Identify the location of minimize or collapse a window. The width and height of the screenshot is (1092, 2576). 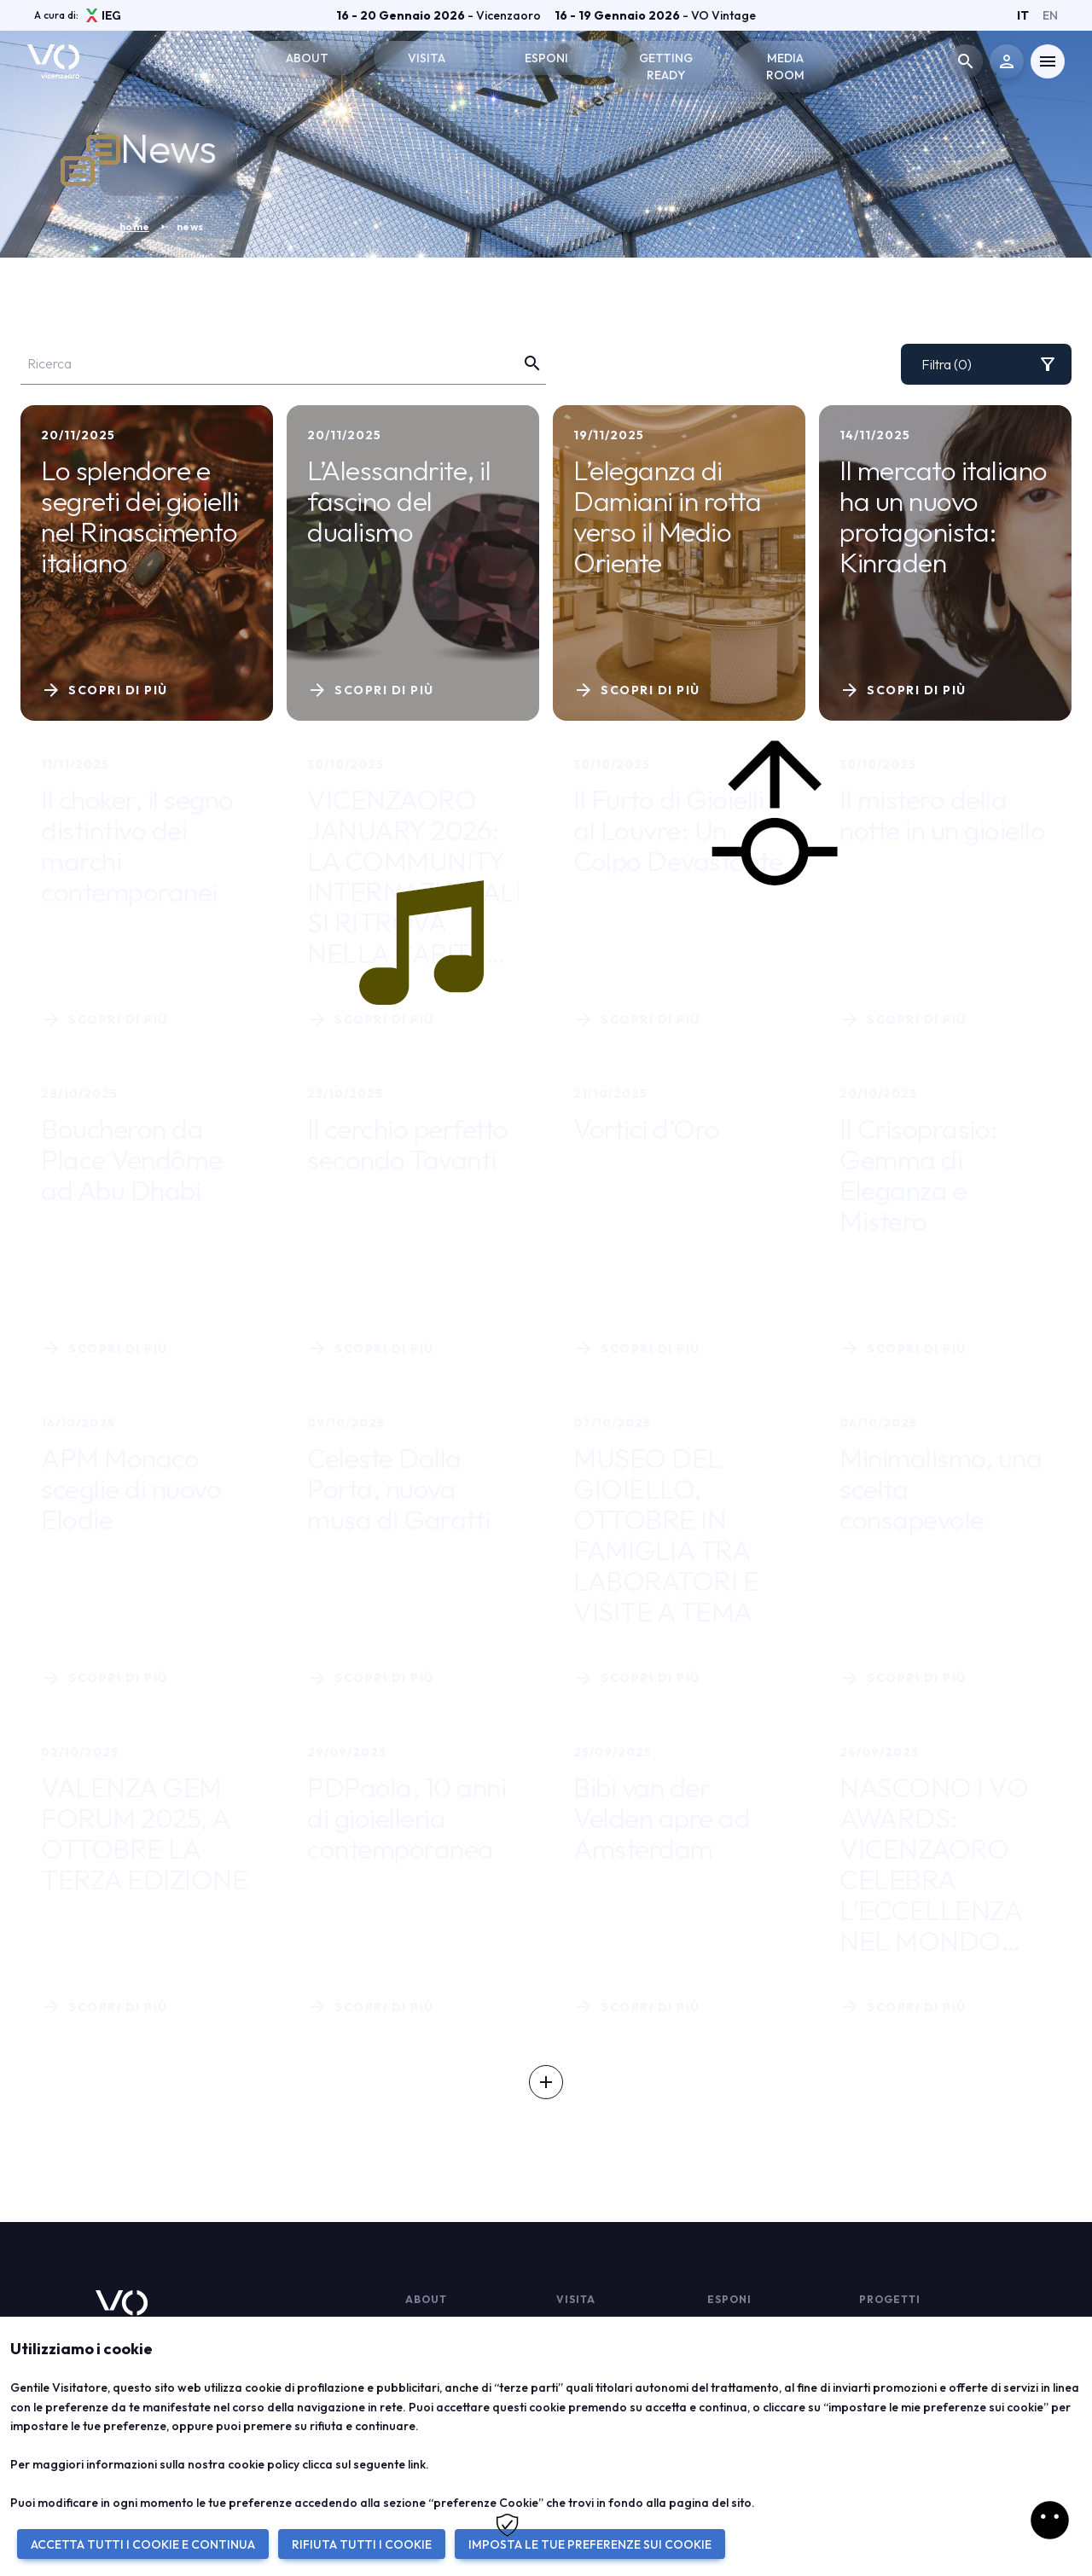
(924, 800).